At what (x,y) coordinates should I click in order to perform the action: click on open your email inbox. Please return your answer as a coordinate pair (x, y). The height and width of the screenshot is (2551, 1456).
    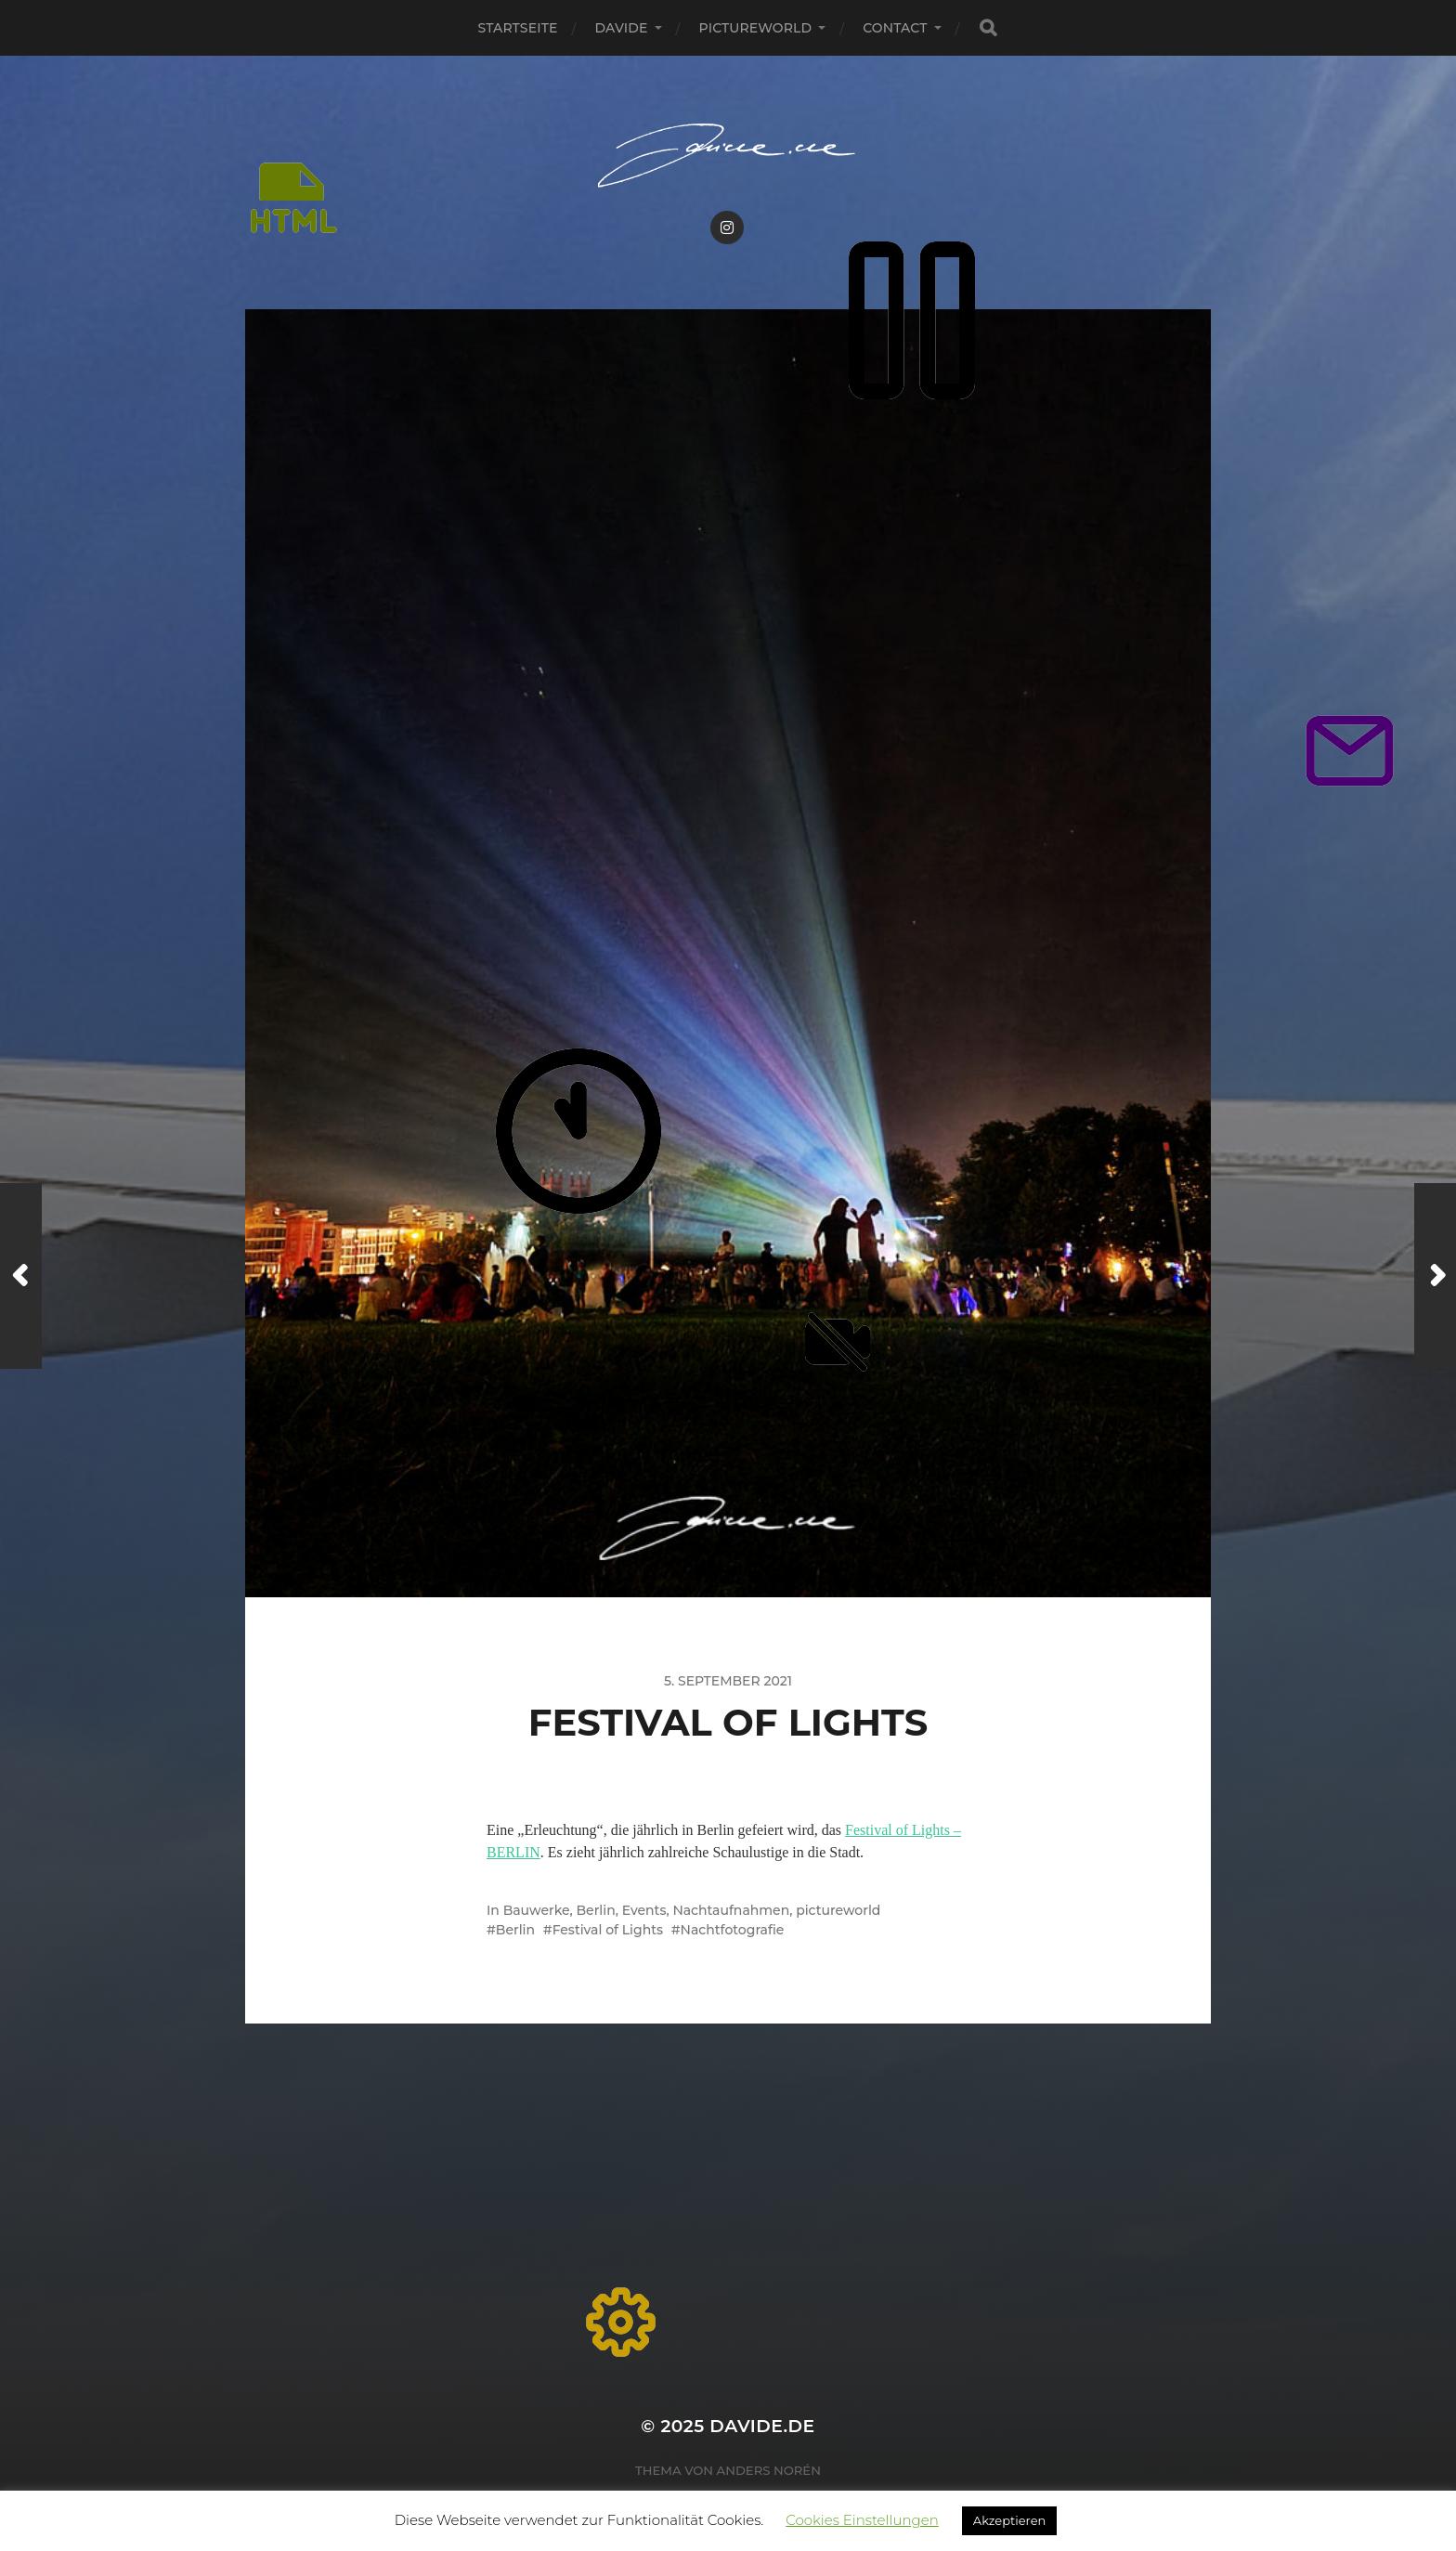
    Looking at the image, I should click on (1349, 750).